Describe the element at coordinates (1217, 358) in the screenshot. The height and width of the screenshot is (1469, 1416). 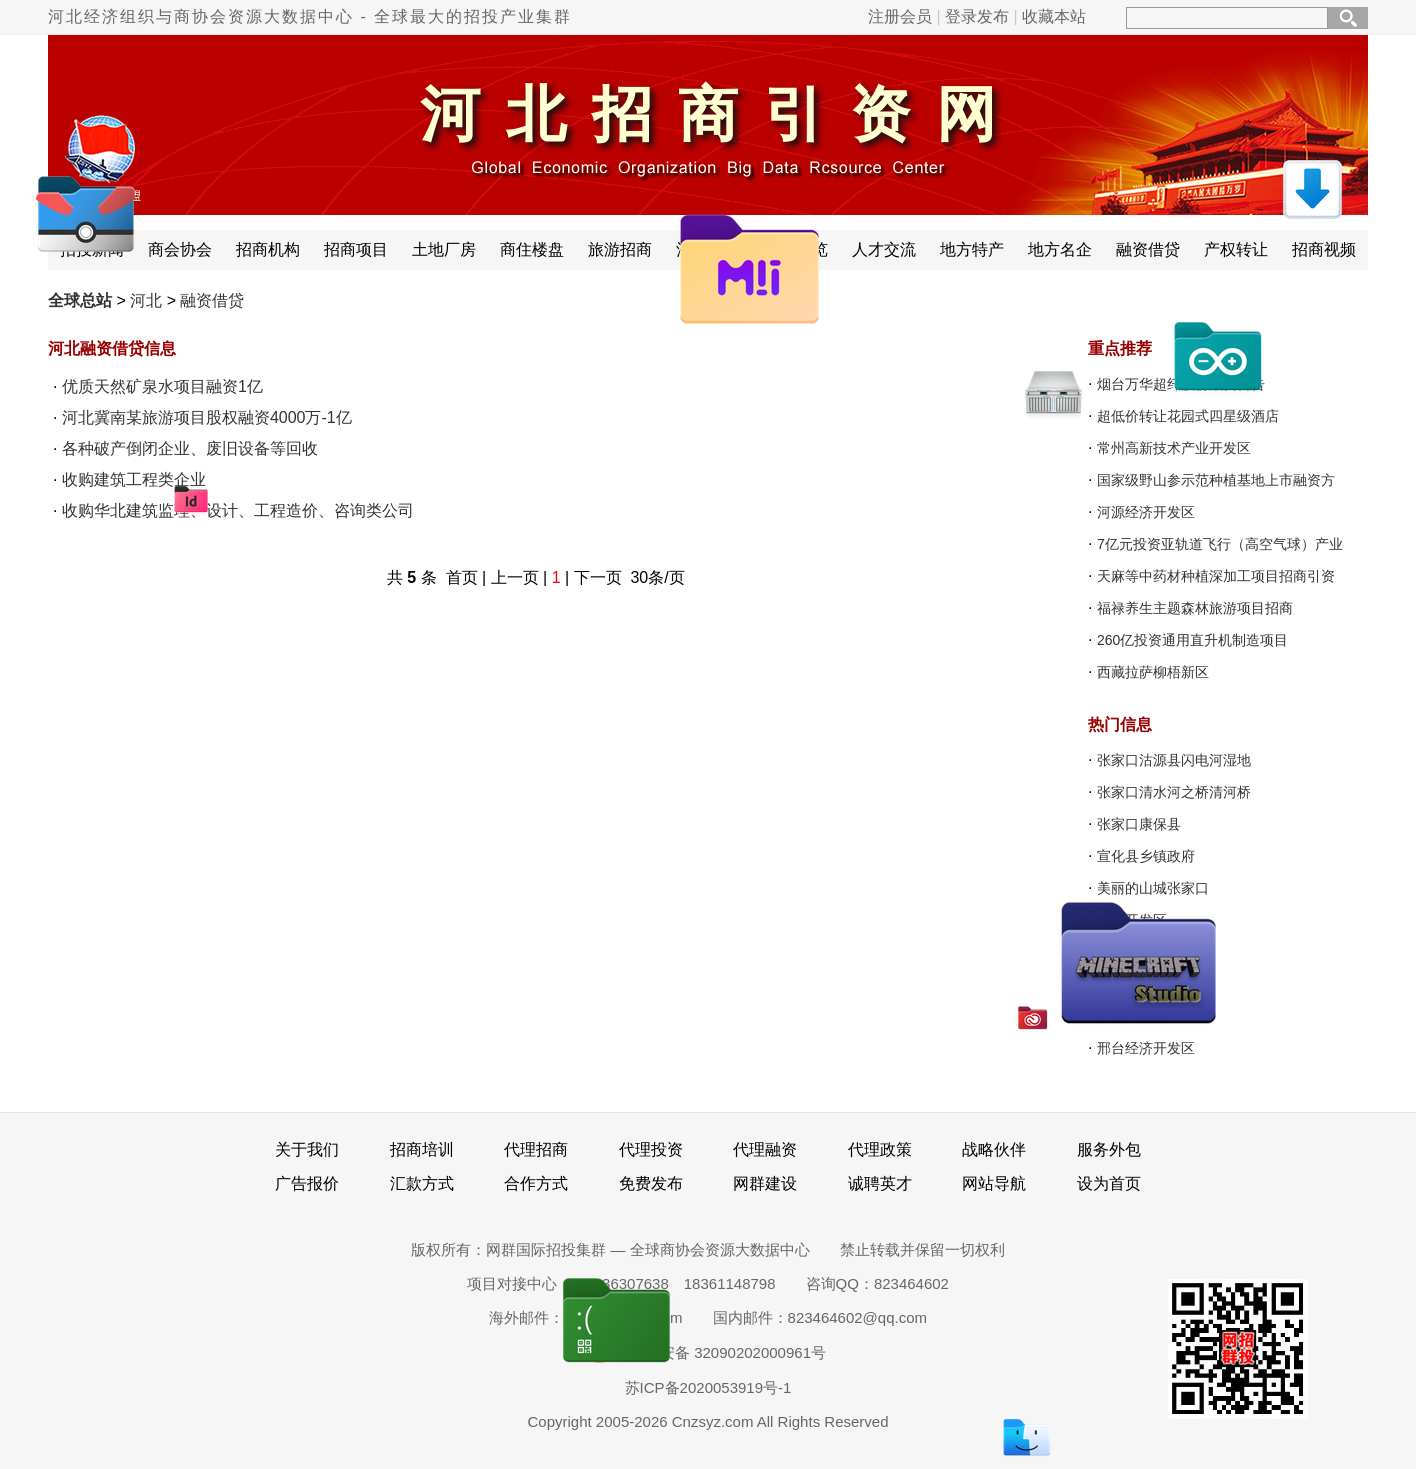
I see `open arduino project files folder` at that location.